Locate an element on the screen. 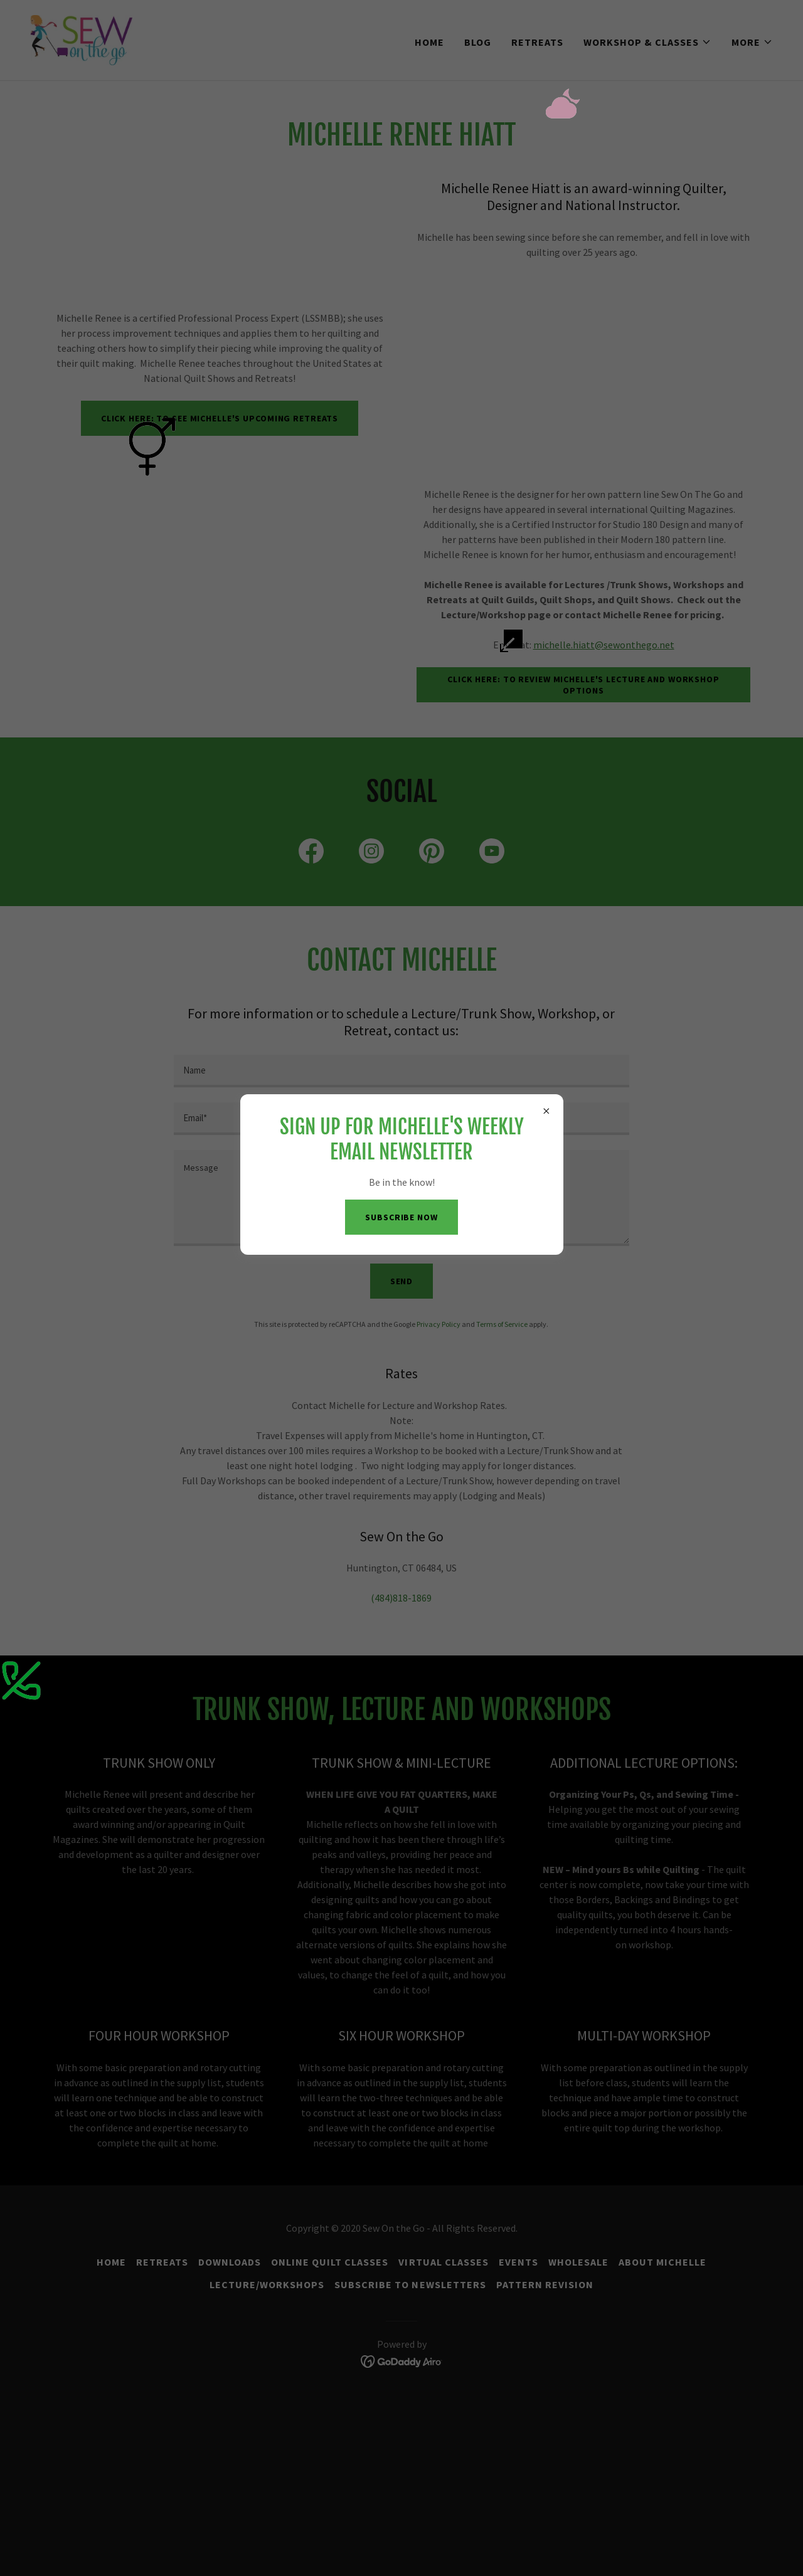 The width and height of the screenshot is (803, 2576). select gender or sex options is located at coordinates (152, 446).